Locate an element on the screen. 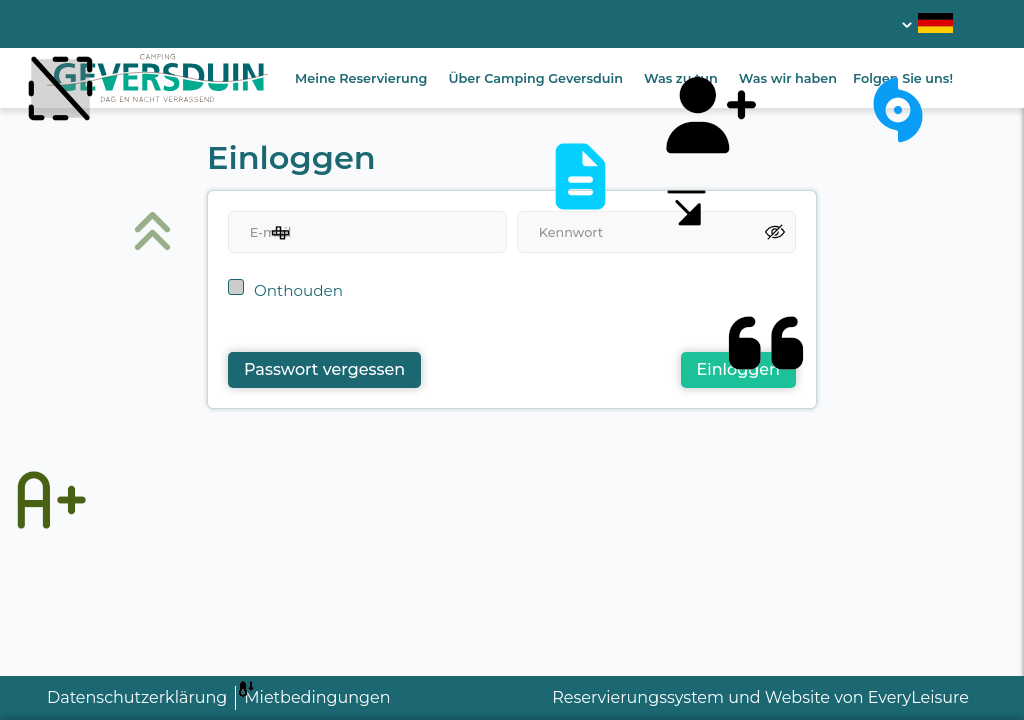  move item to bottom-right corner is located at coordinates (686, 209).